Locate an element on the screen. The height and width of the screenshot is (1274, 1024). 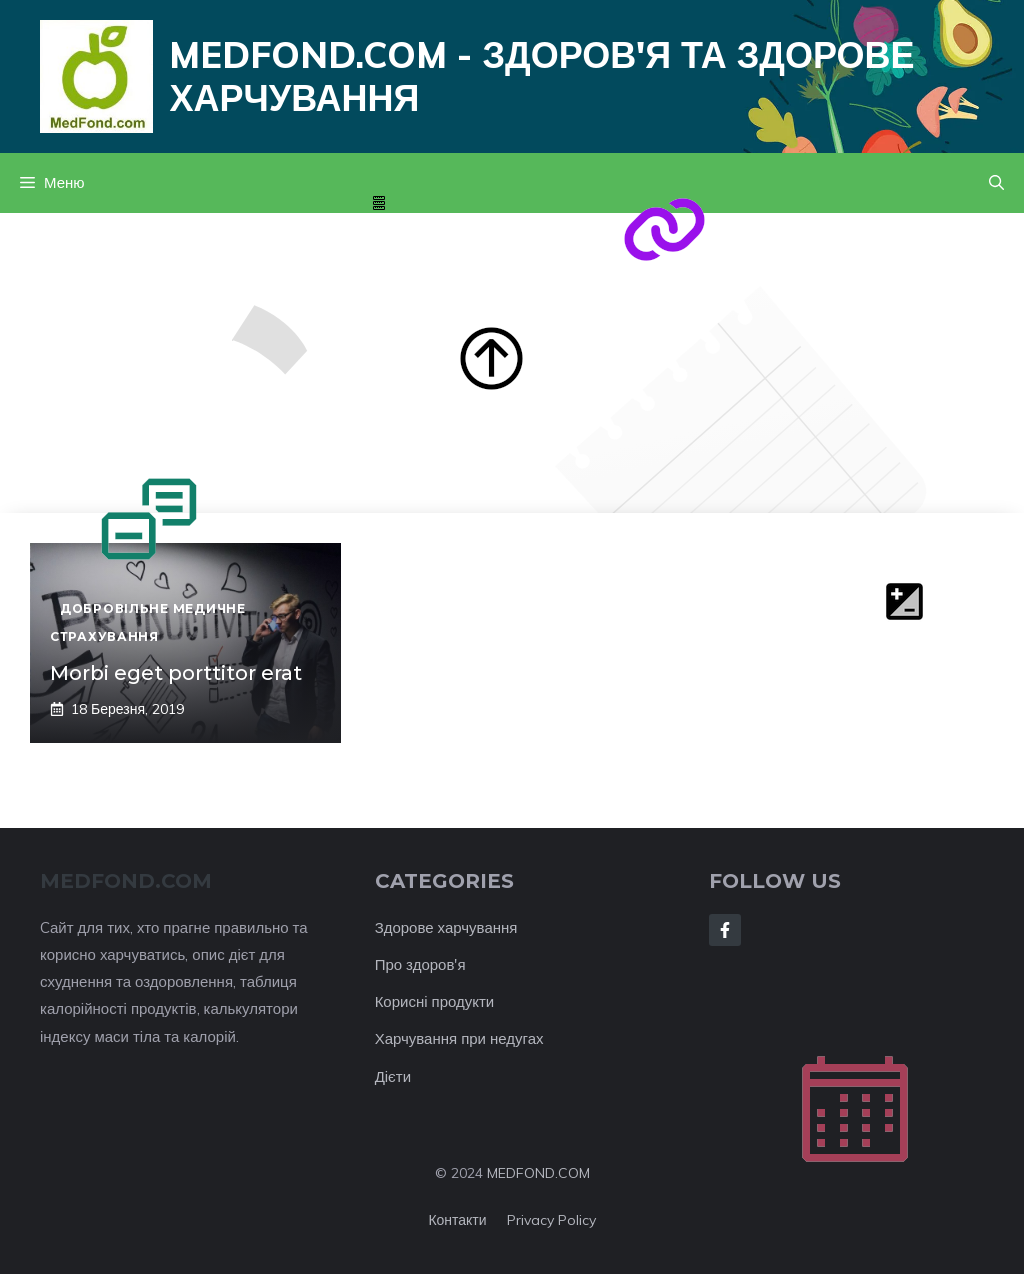
view or open the calendar is located at coordinates (855, 1109).